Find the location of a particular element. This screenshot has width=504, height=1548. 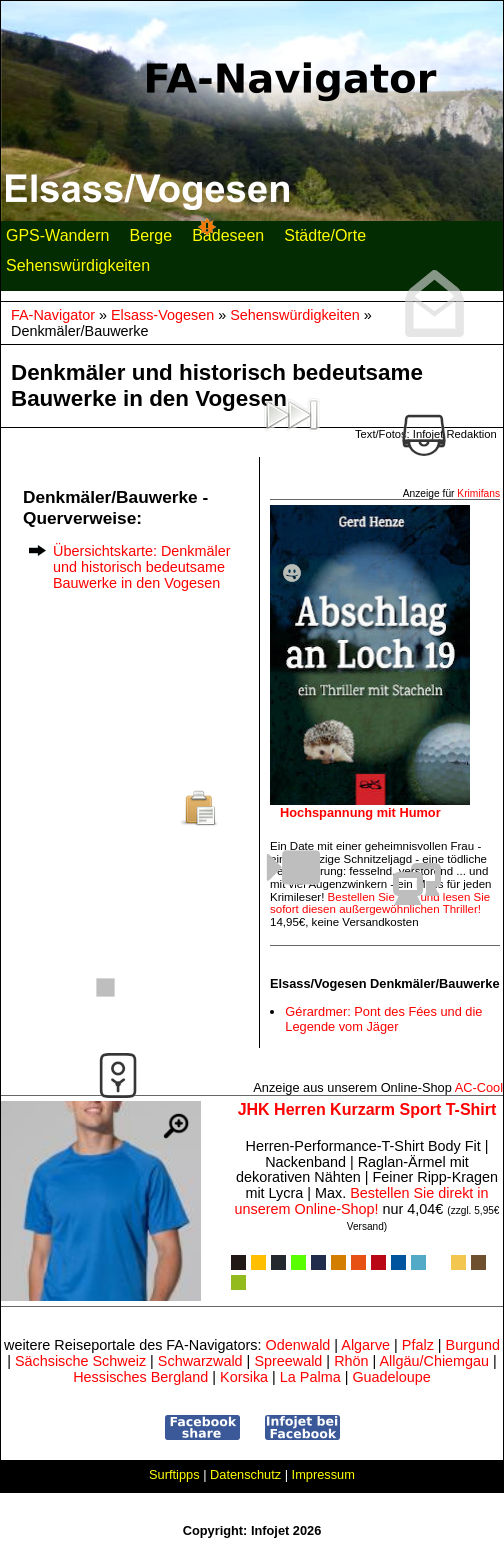

skip to next track in media player is located at coordinates (292, 415).